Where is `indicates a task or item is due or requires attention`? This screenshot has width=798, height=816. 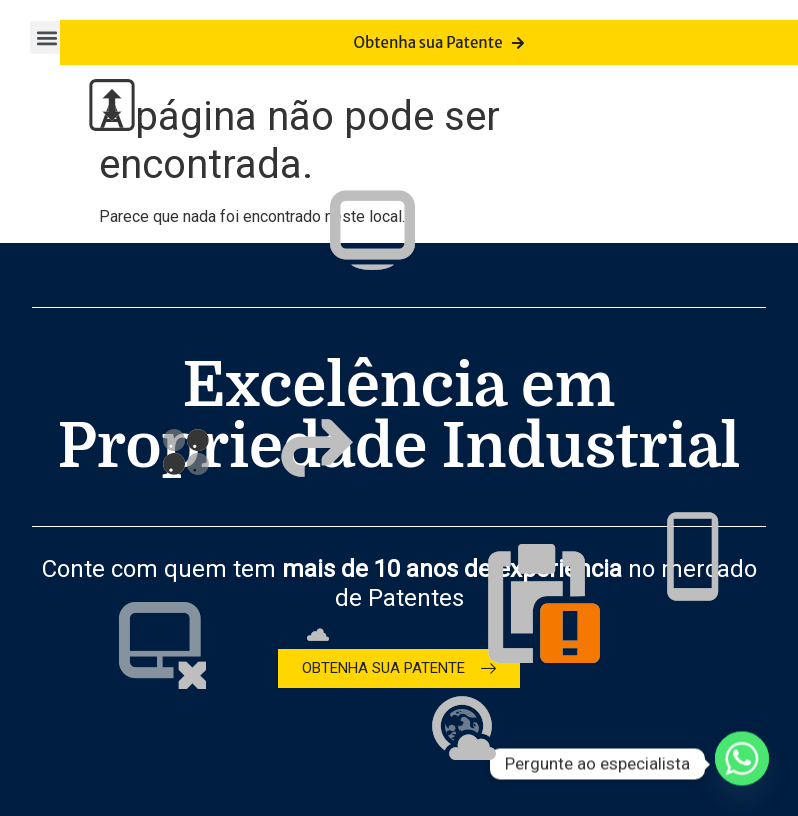
indicates a task or item is due or requires attention is located at coordinates (540, 603).